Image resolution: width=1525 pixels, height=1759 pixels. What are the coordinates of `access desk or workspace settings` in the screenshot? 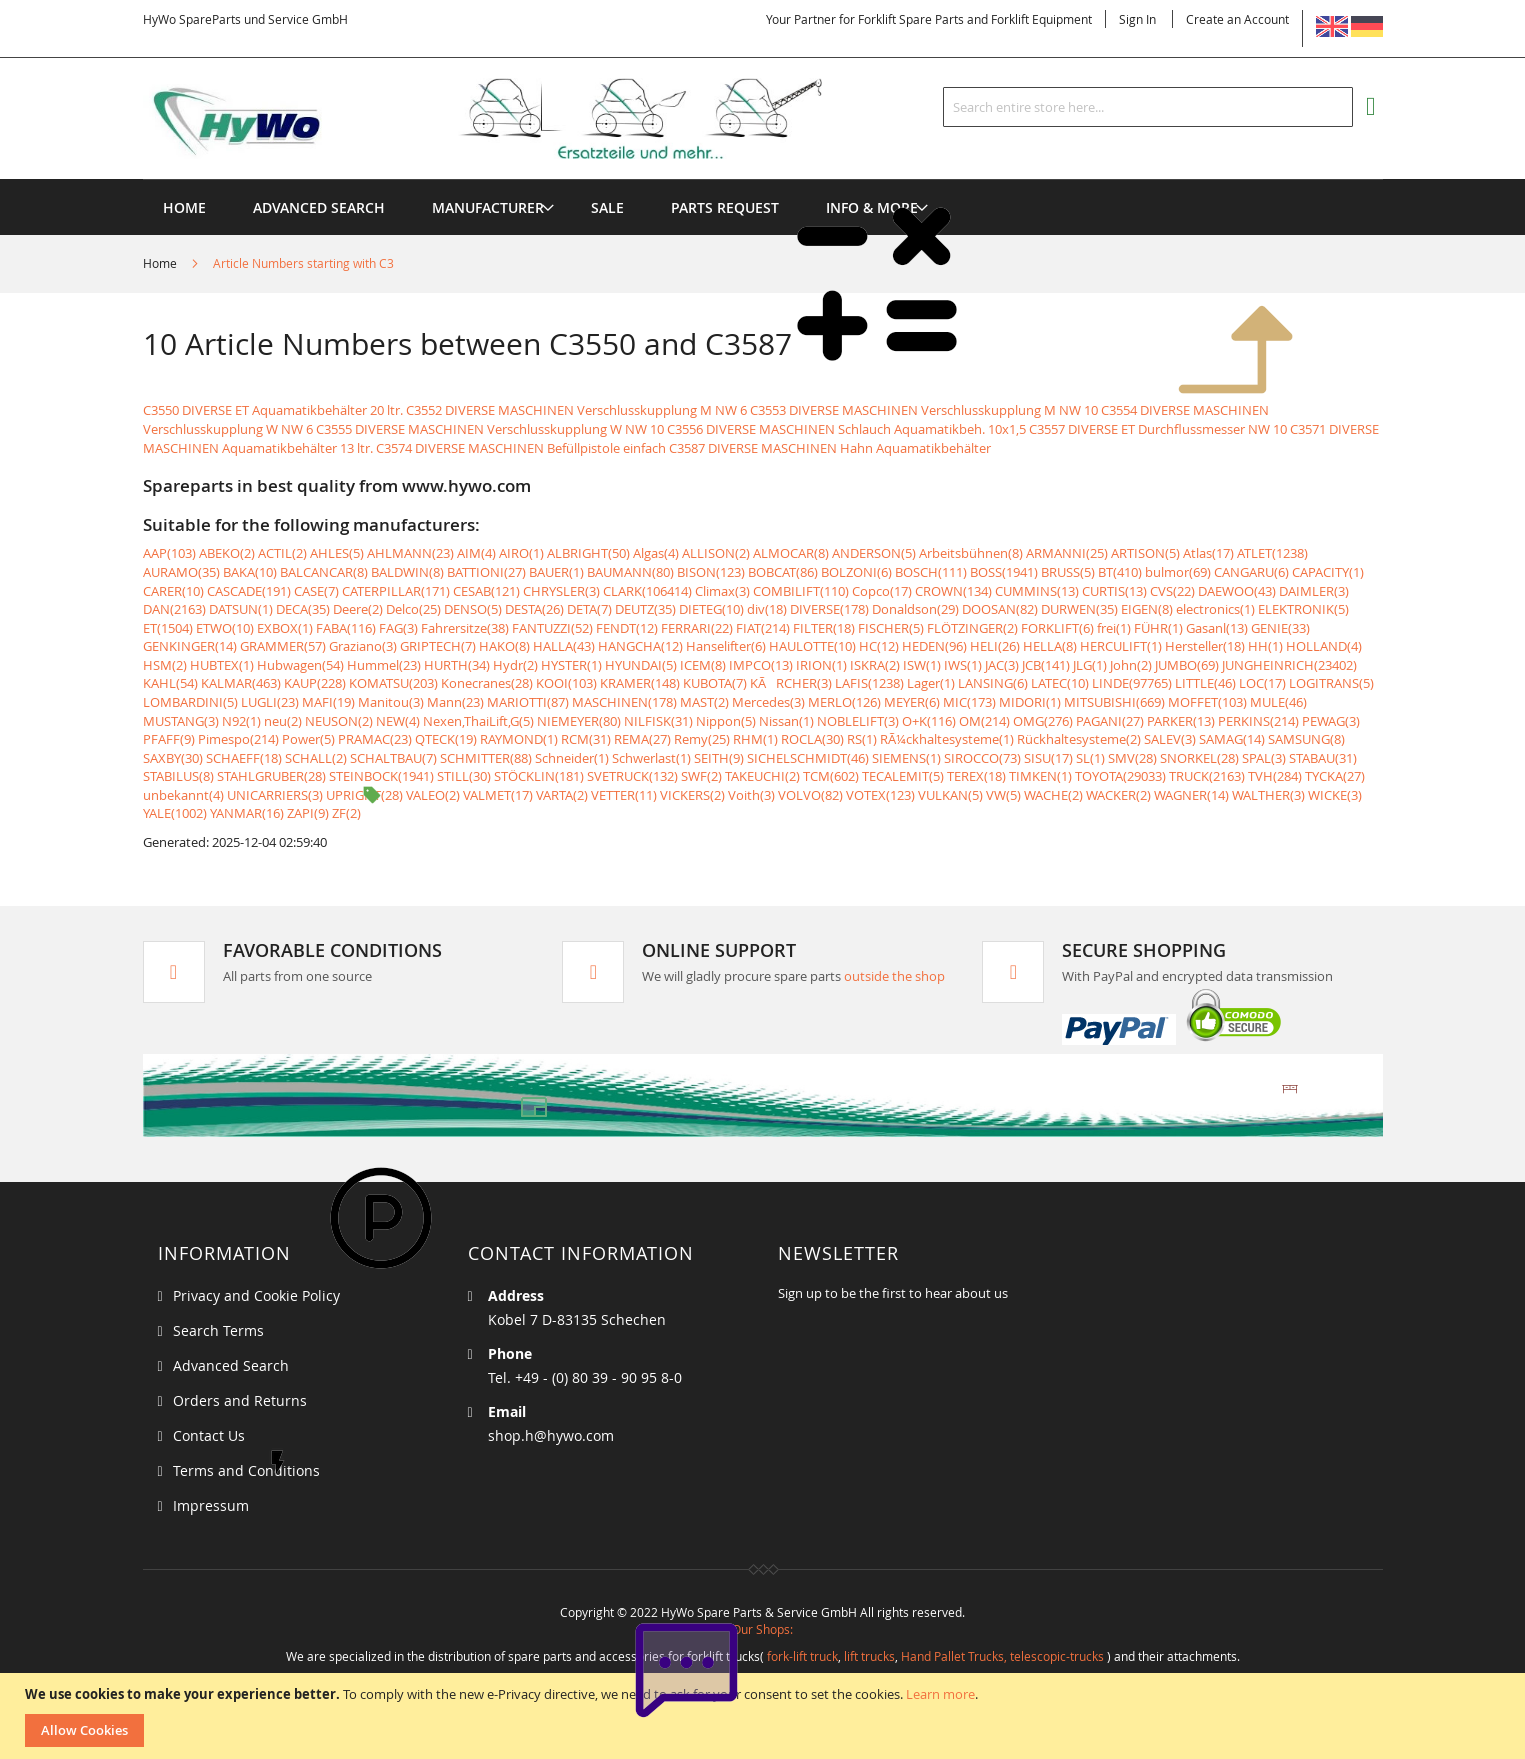 It's located at (1290, 1089).